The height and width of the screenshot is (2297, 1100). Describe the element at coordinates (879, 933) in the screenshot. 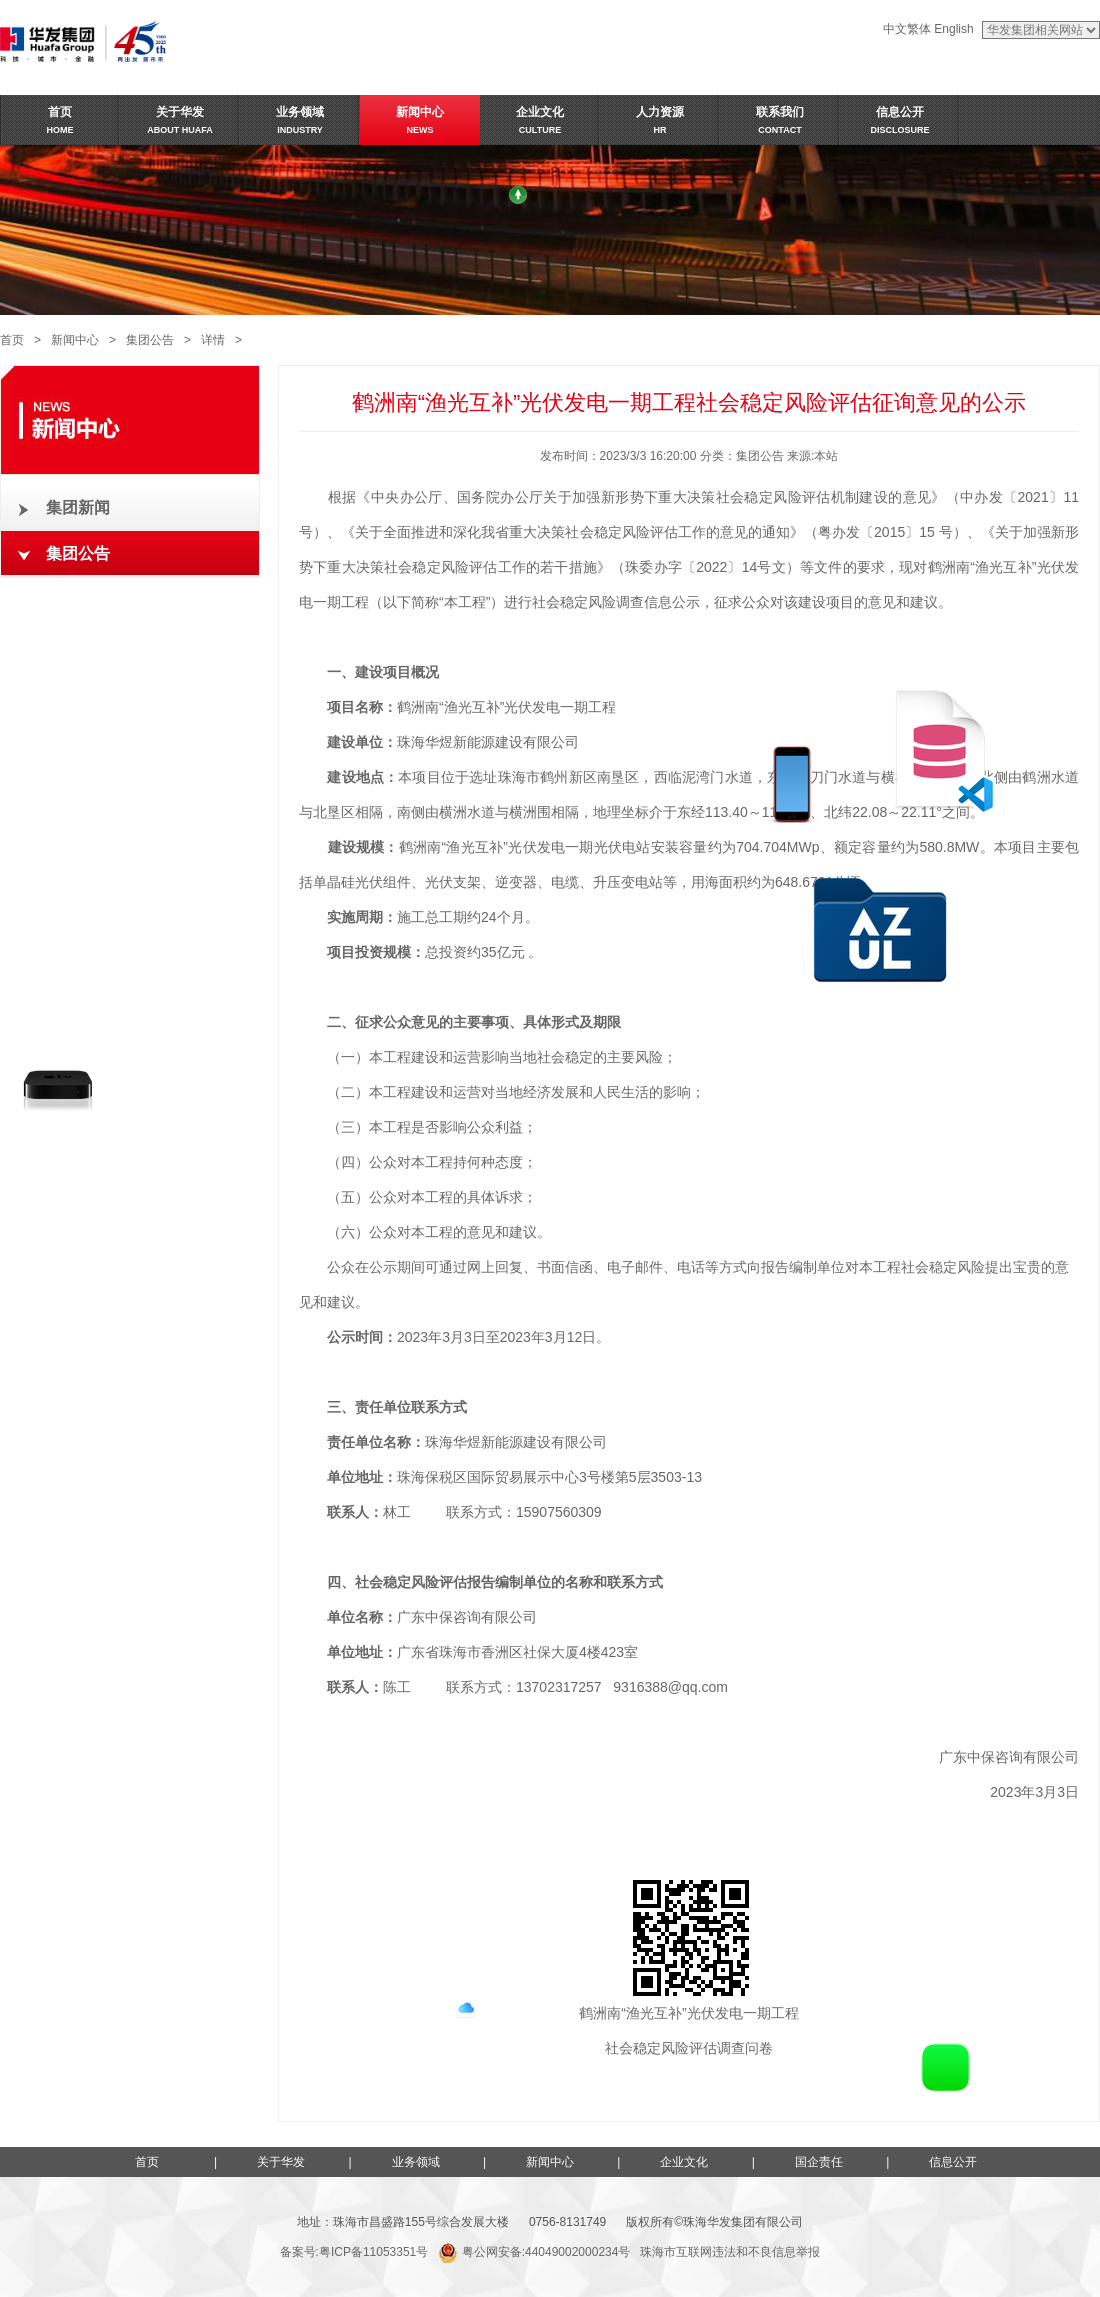

I see `open the azul folder` at that location.